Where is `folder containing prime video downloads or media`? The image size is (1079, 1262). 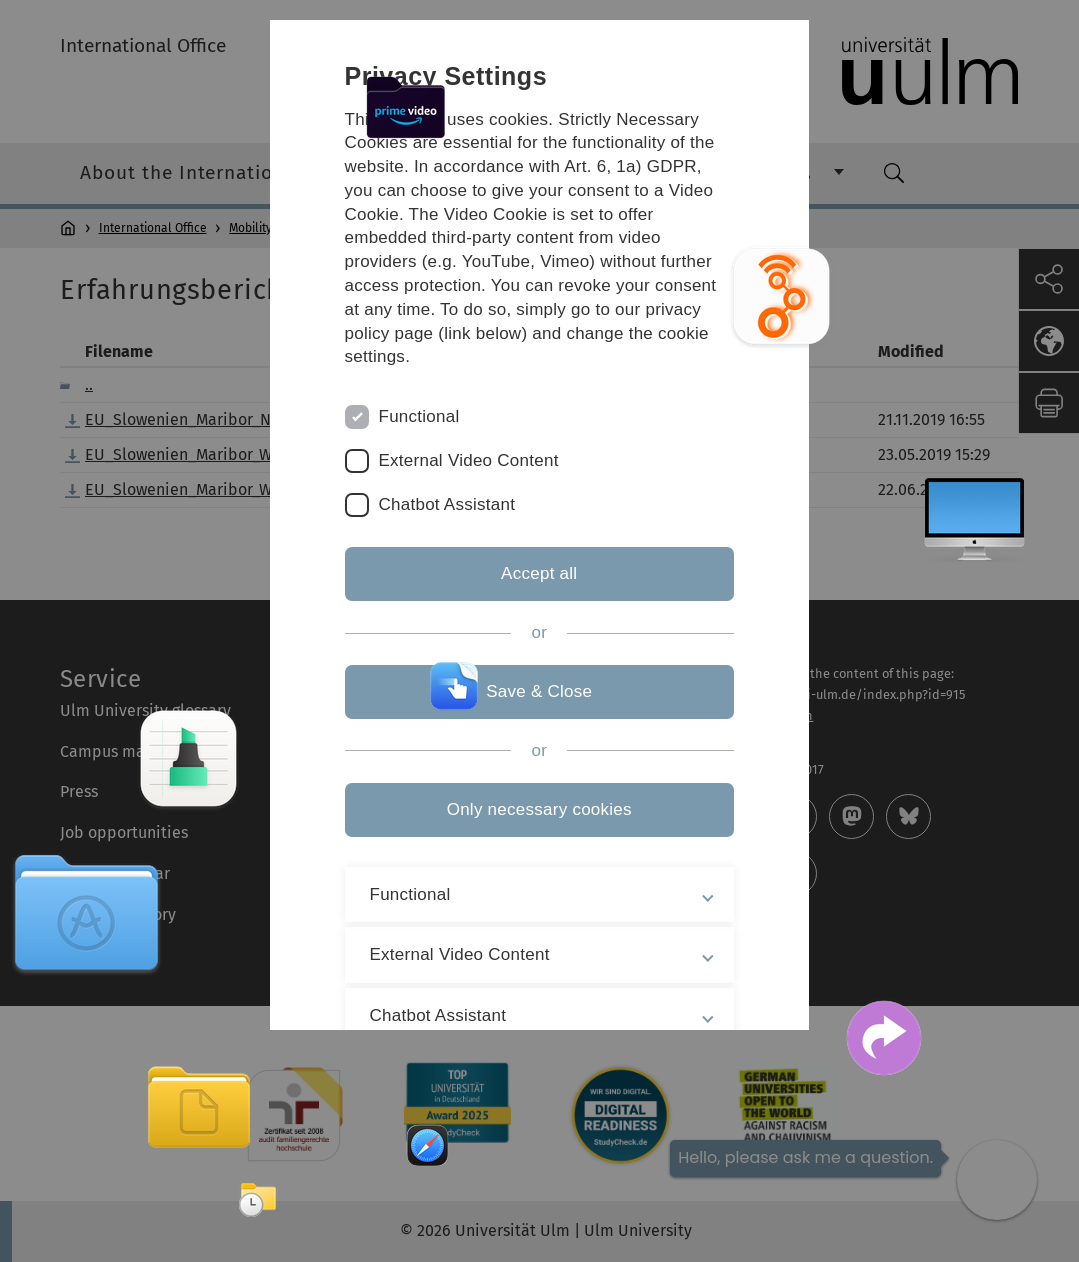
folder containing prime video downloads or media is located at coordinates (405, 109).